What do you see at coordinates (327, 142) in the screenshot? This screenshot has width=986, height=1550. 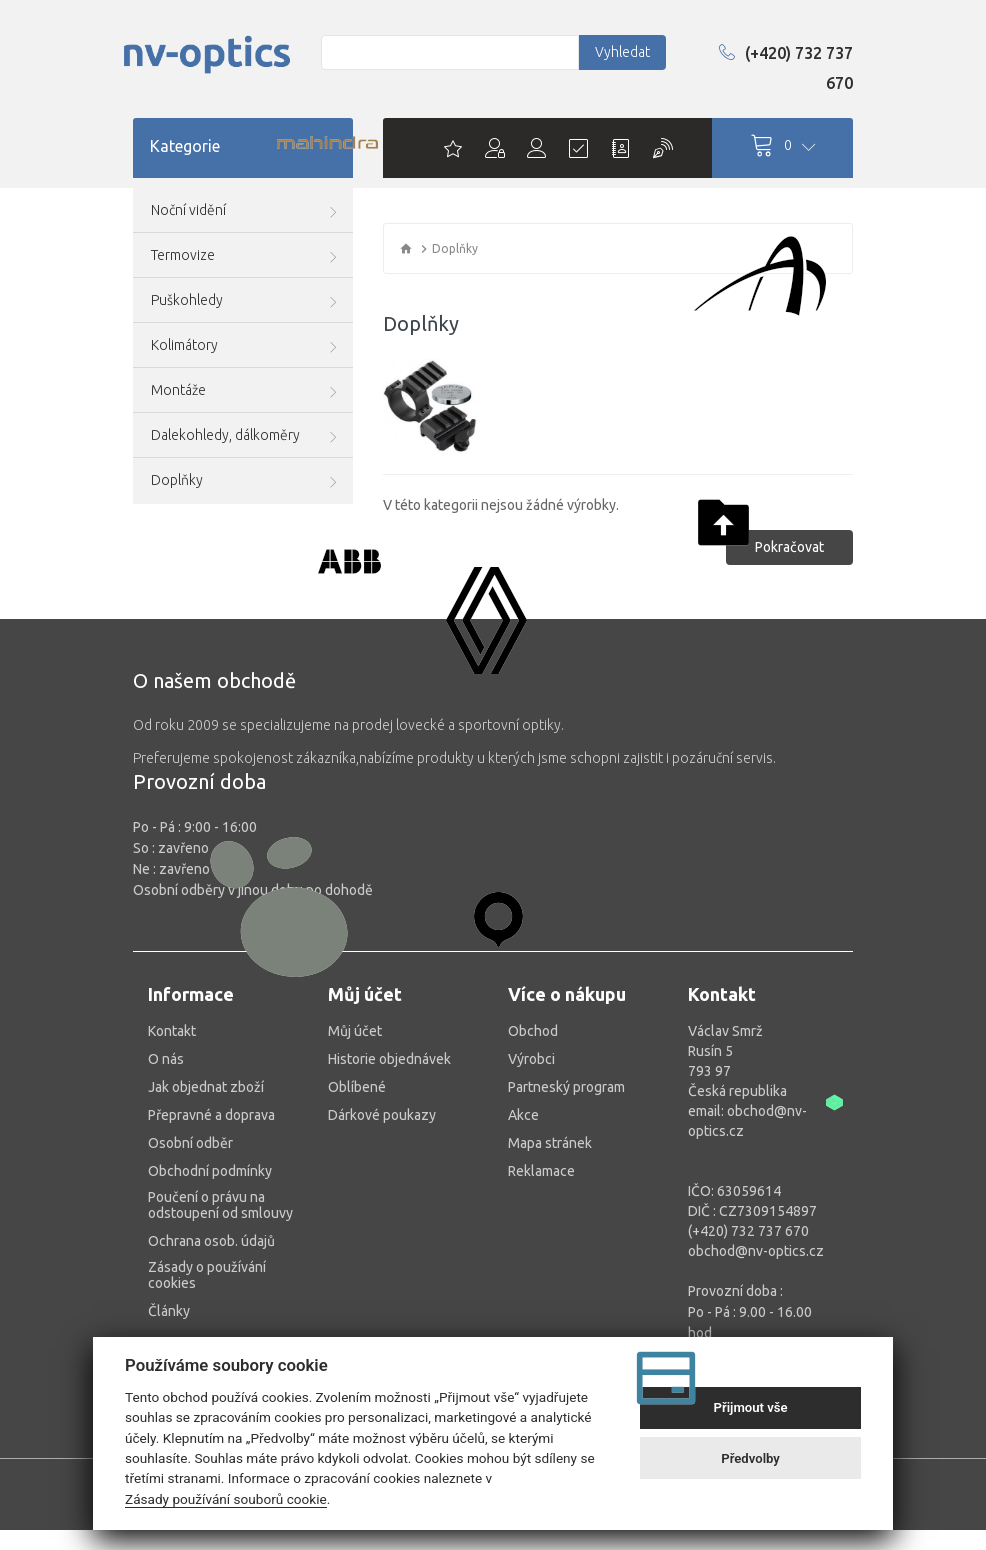 I see `Mahindra company logo` at bounding box center [327, 142].